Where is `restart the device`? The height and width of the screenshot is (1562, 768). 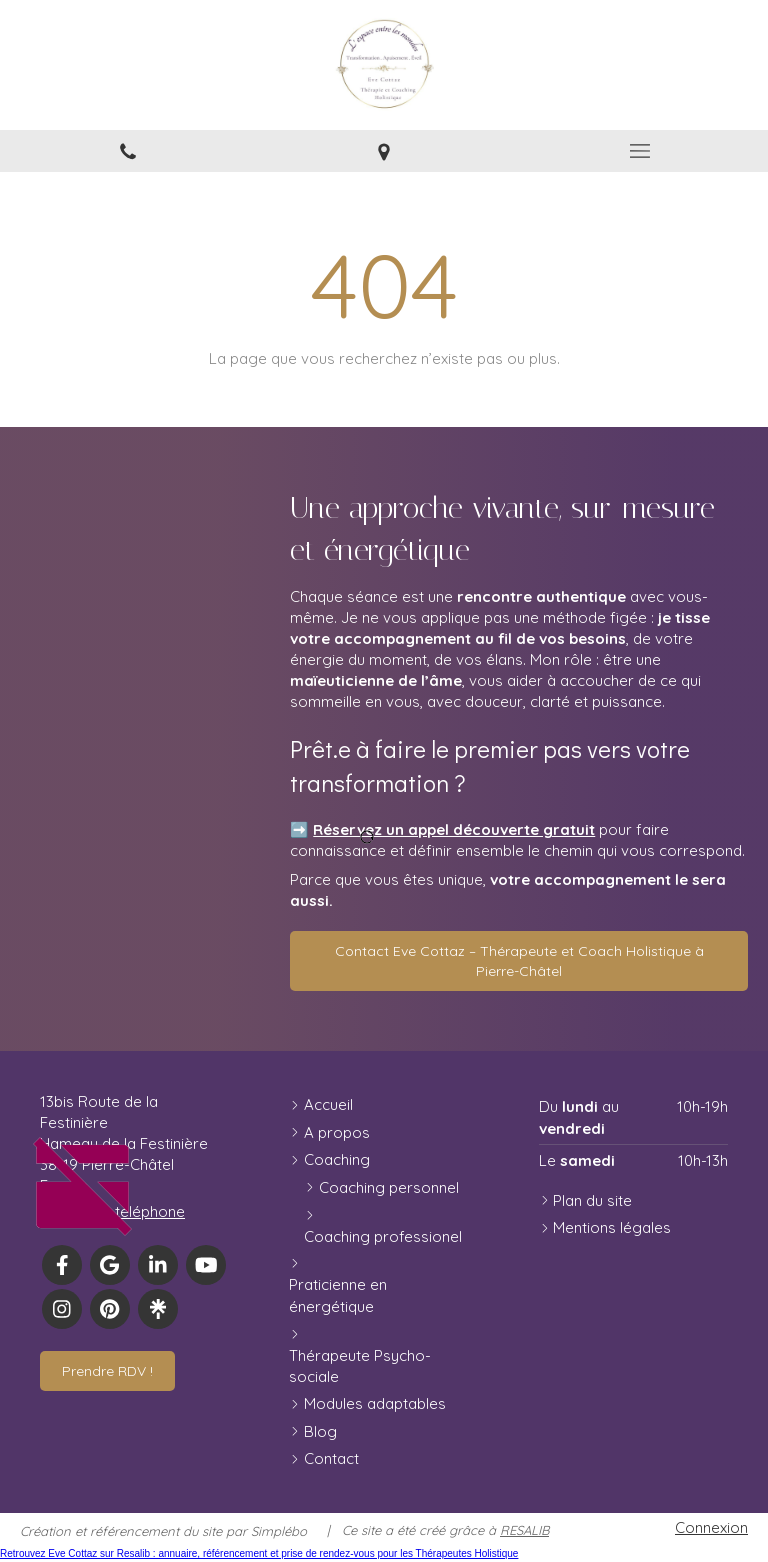 restart the device is located at coordinates (367, 837).